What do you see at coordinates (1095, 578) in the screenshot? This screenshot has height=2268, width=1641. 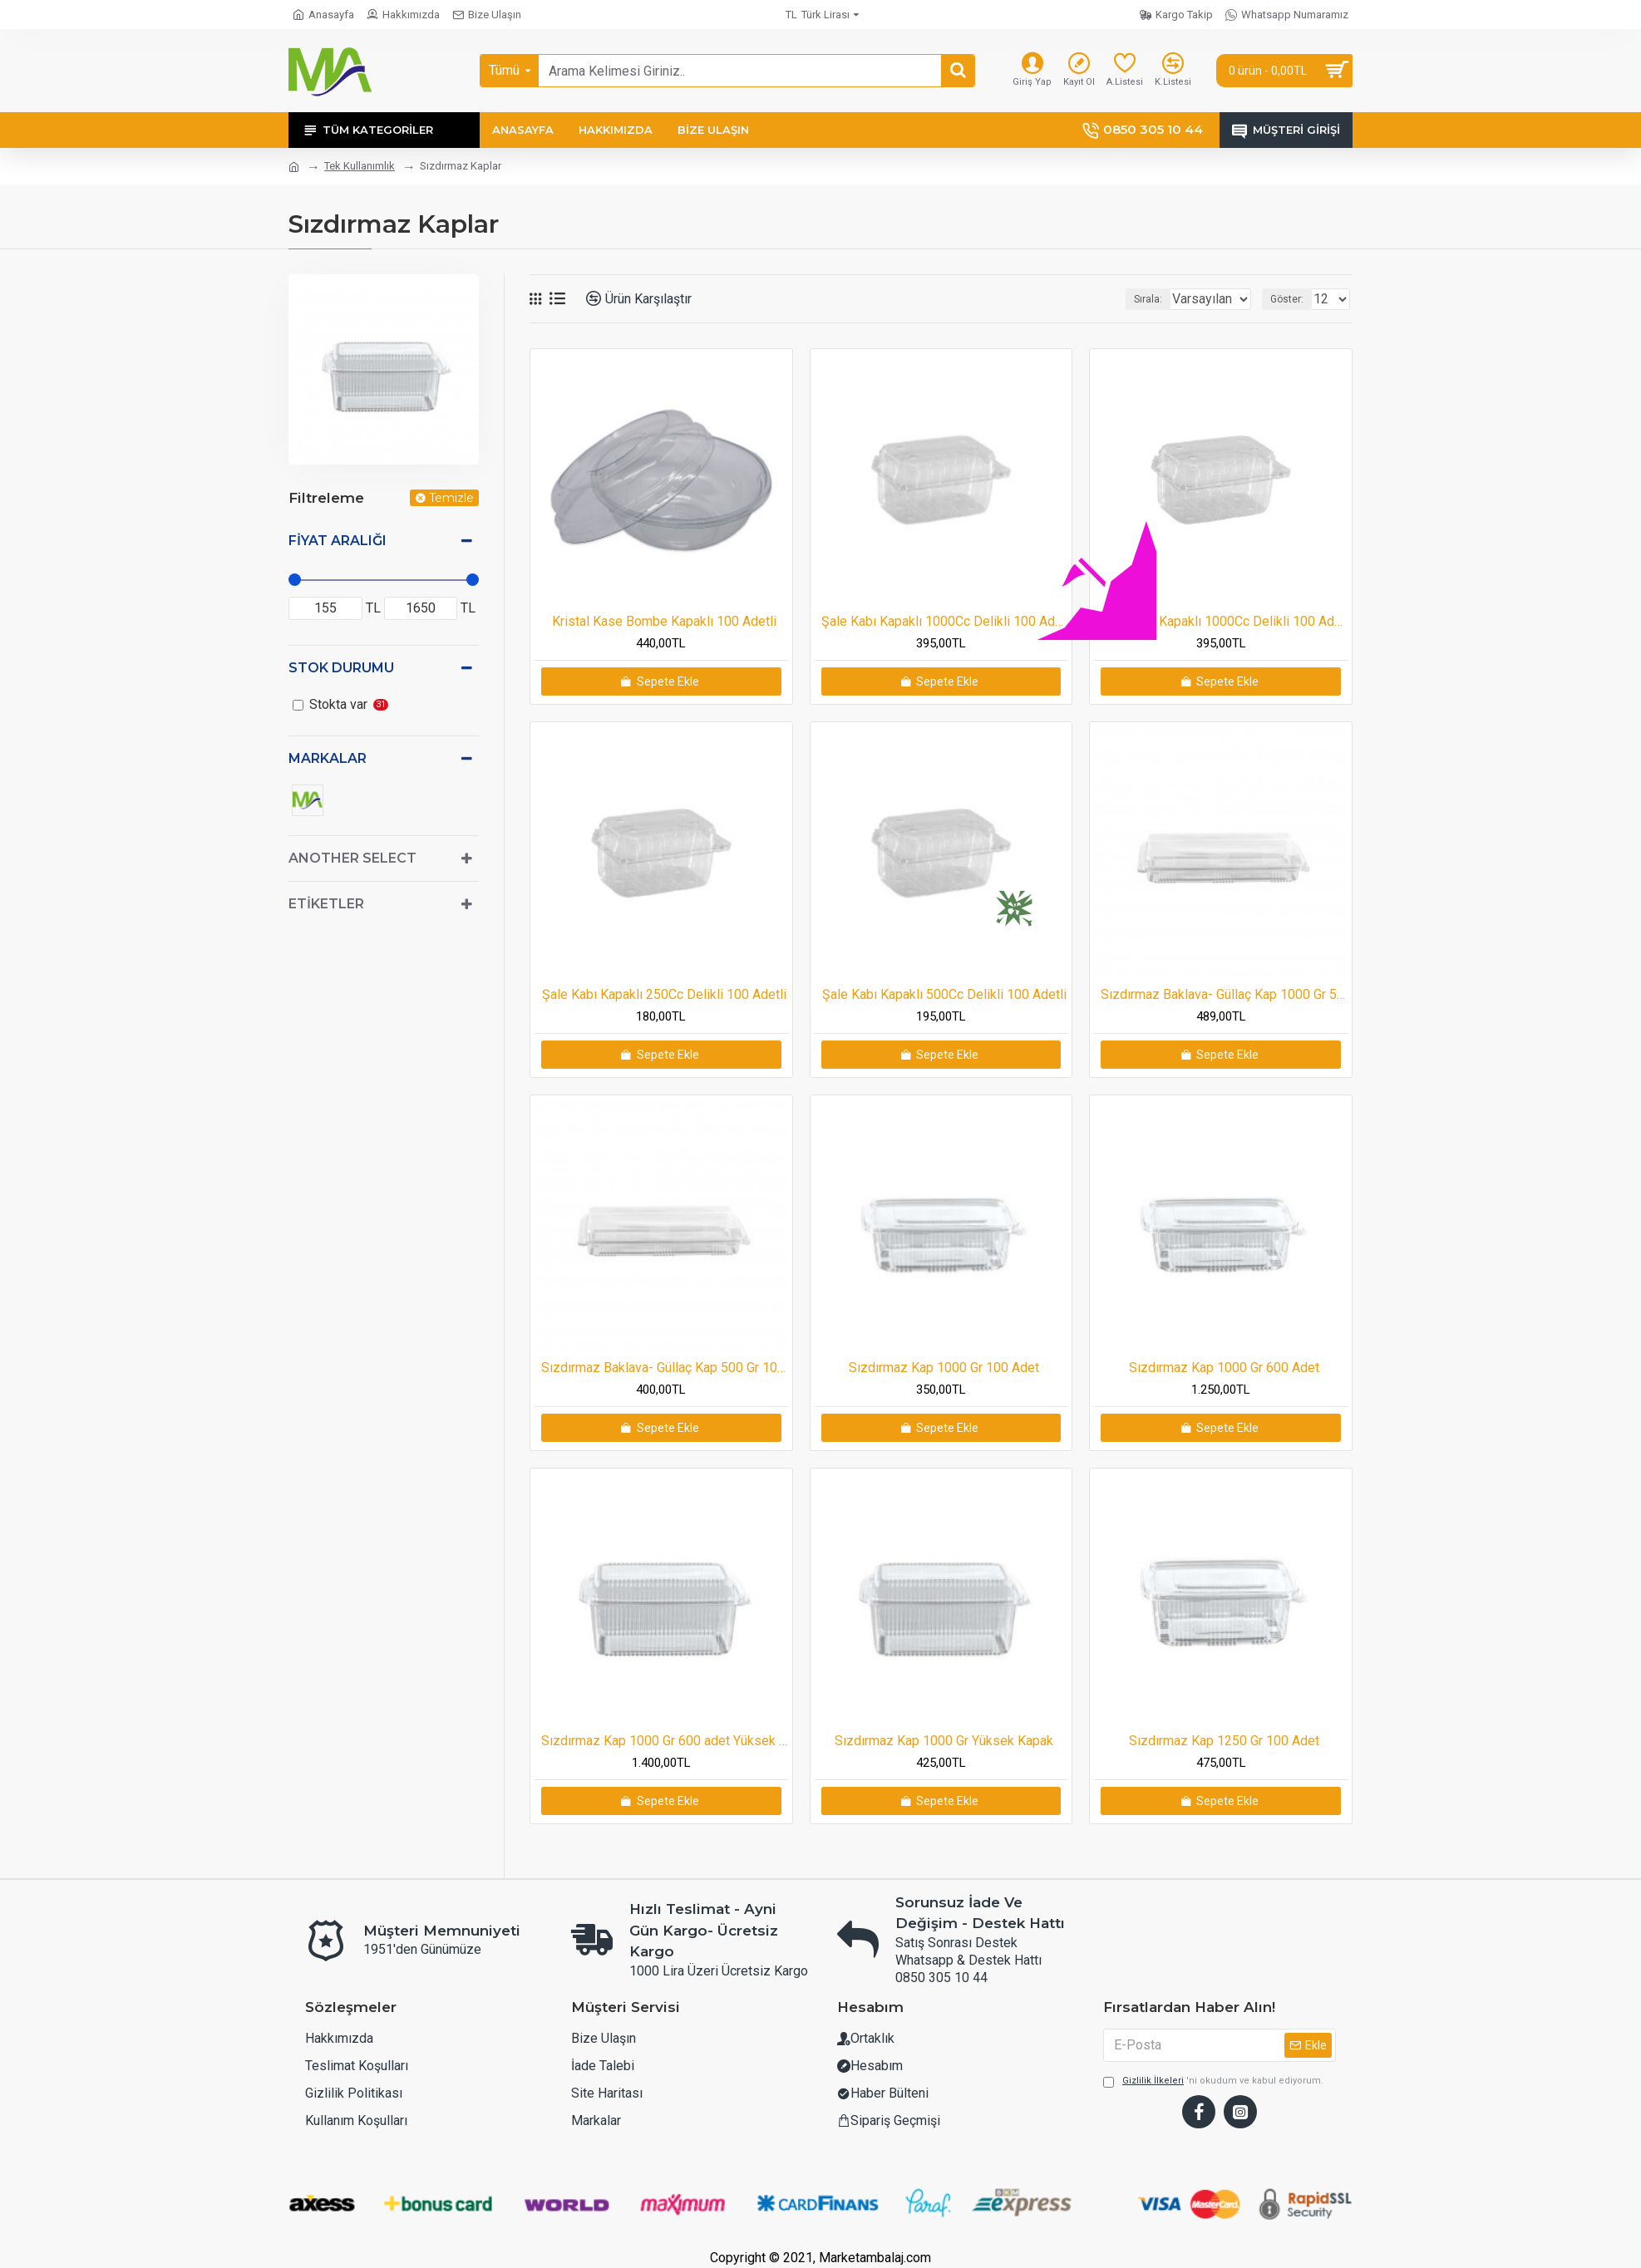 I see `indicates progress toward a goal or milestone` at bounding box center [1095, 578].